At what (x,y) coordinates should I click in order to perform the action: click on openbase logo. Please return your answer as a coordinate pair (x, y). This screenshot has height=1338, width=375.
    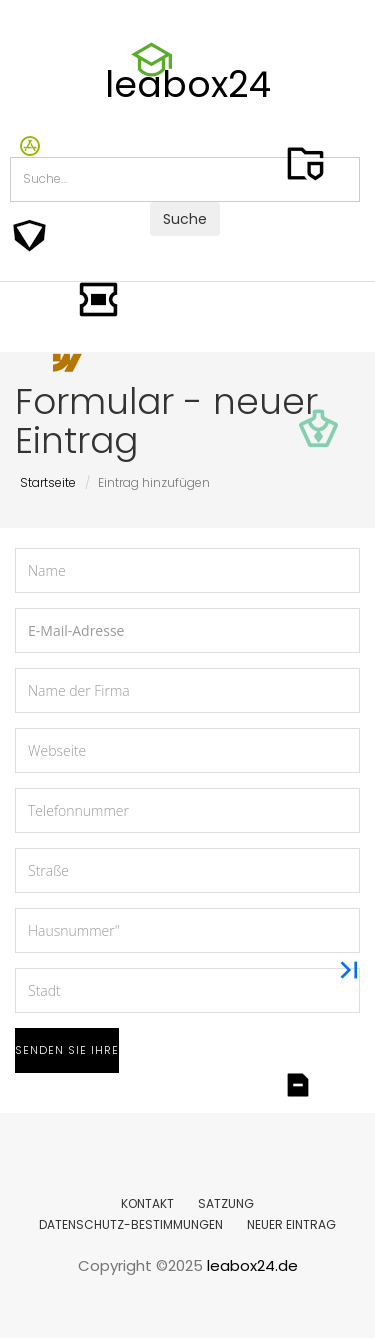
    Looking at the image, I should click on (29, 234).